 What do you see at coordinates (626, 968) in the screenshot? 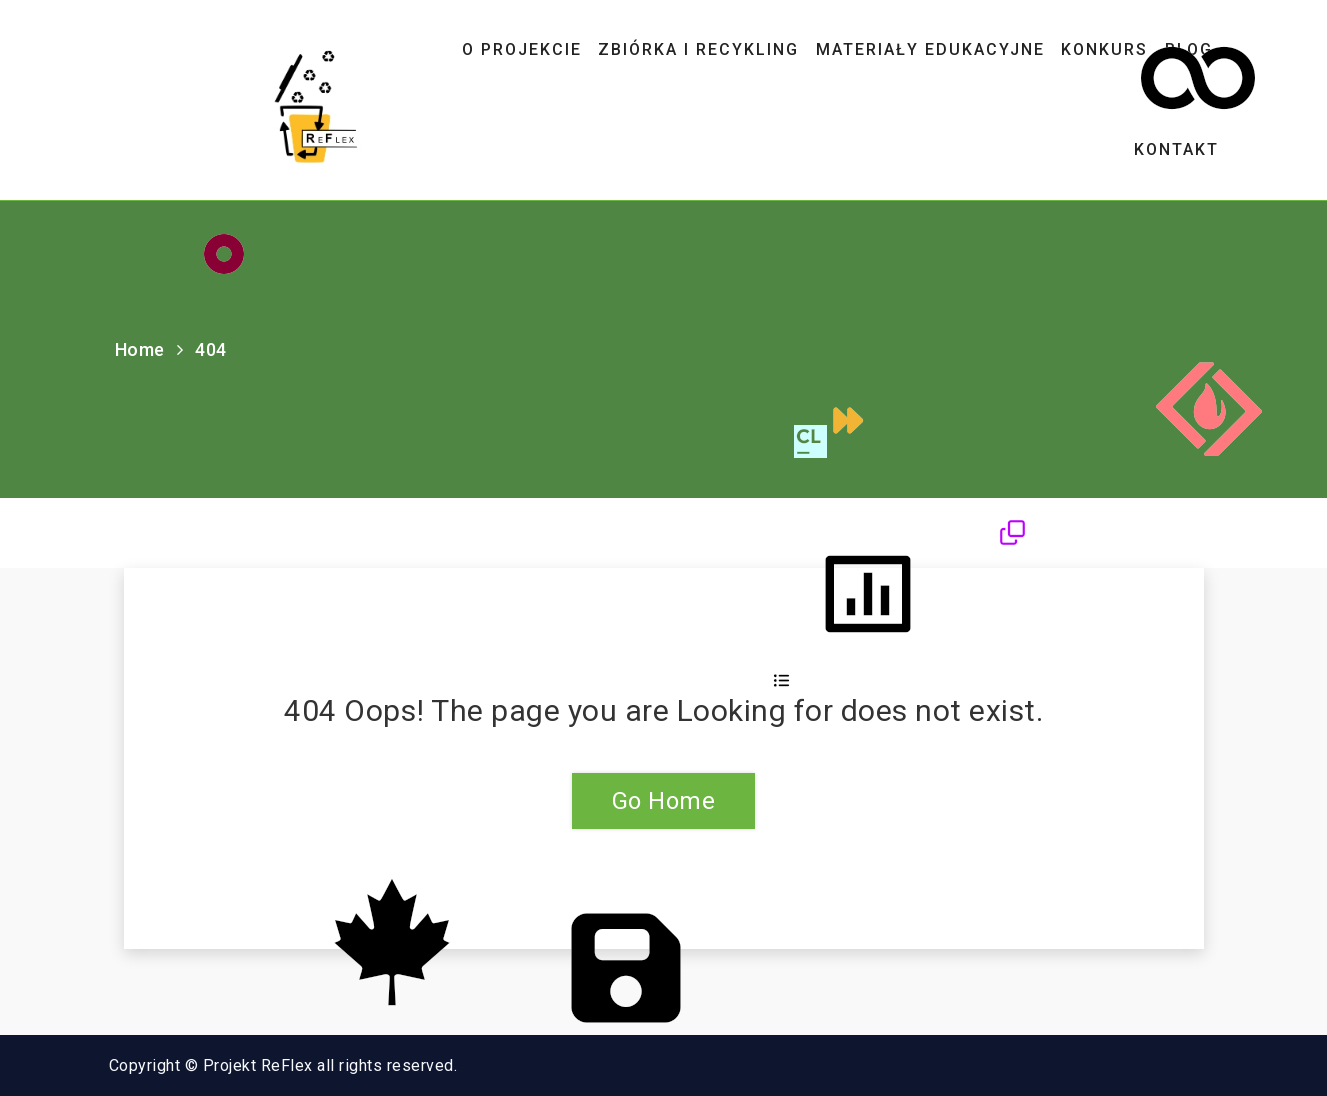
I see `save current file or document` at bounding box center [626, 968].